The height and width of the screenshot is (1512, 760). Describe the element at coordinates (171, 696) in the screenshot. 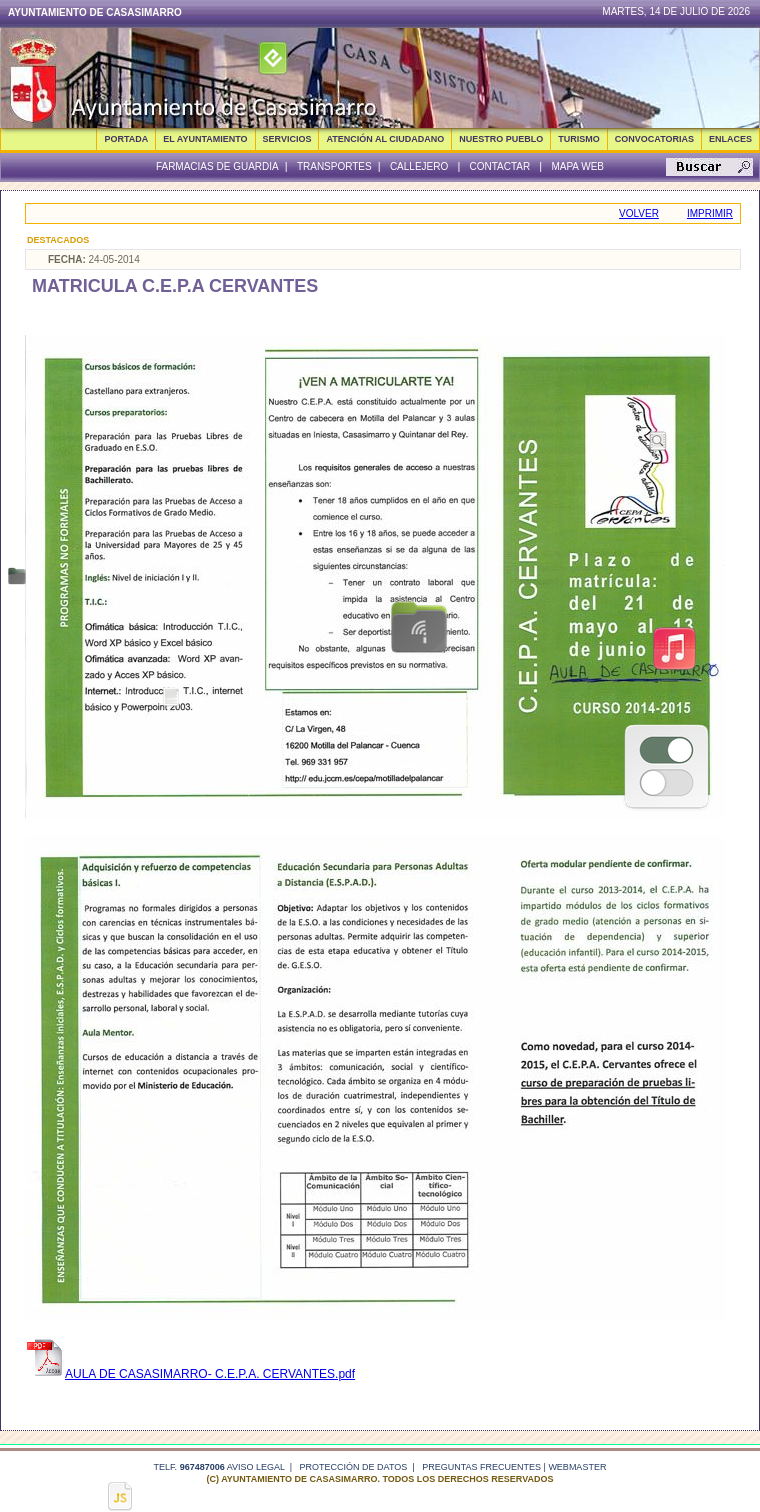

I see `a plain text file or document` at that location.